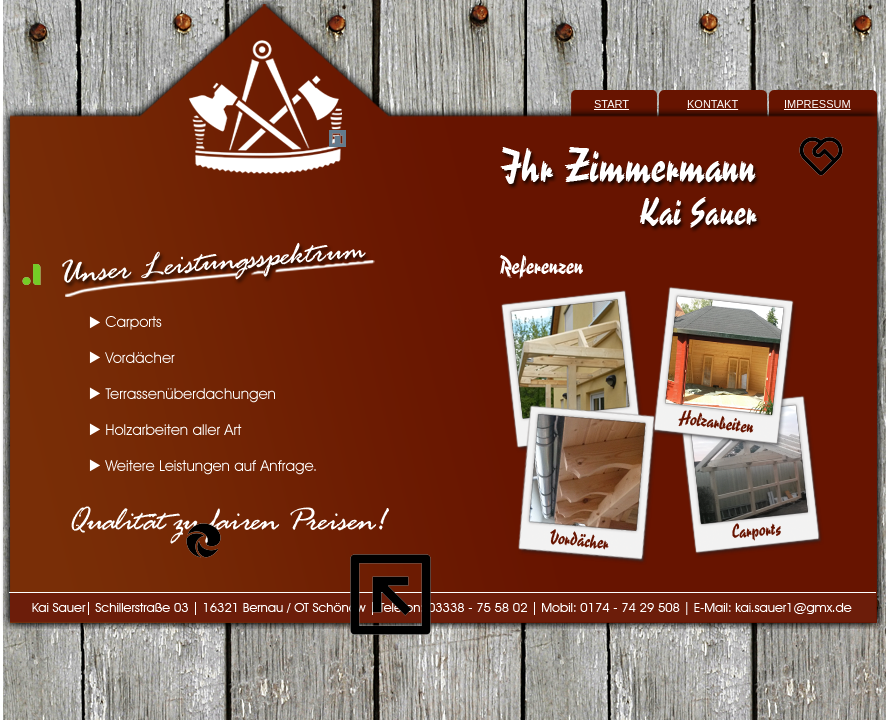  What do you see at coordinates (203, 540) in the screenshot?
I see `open microsoft edge browser` at bounding box center [203, 540].